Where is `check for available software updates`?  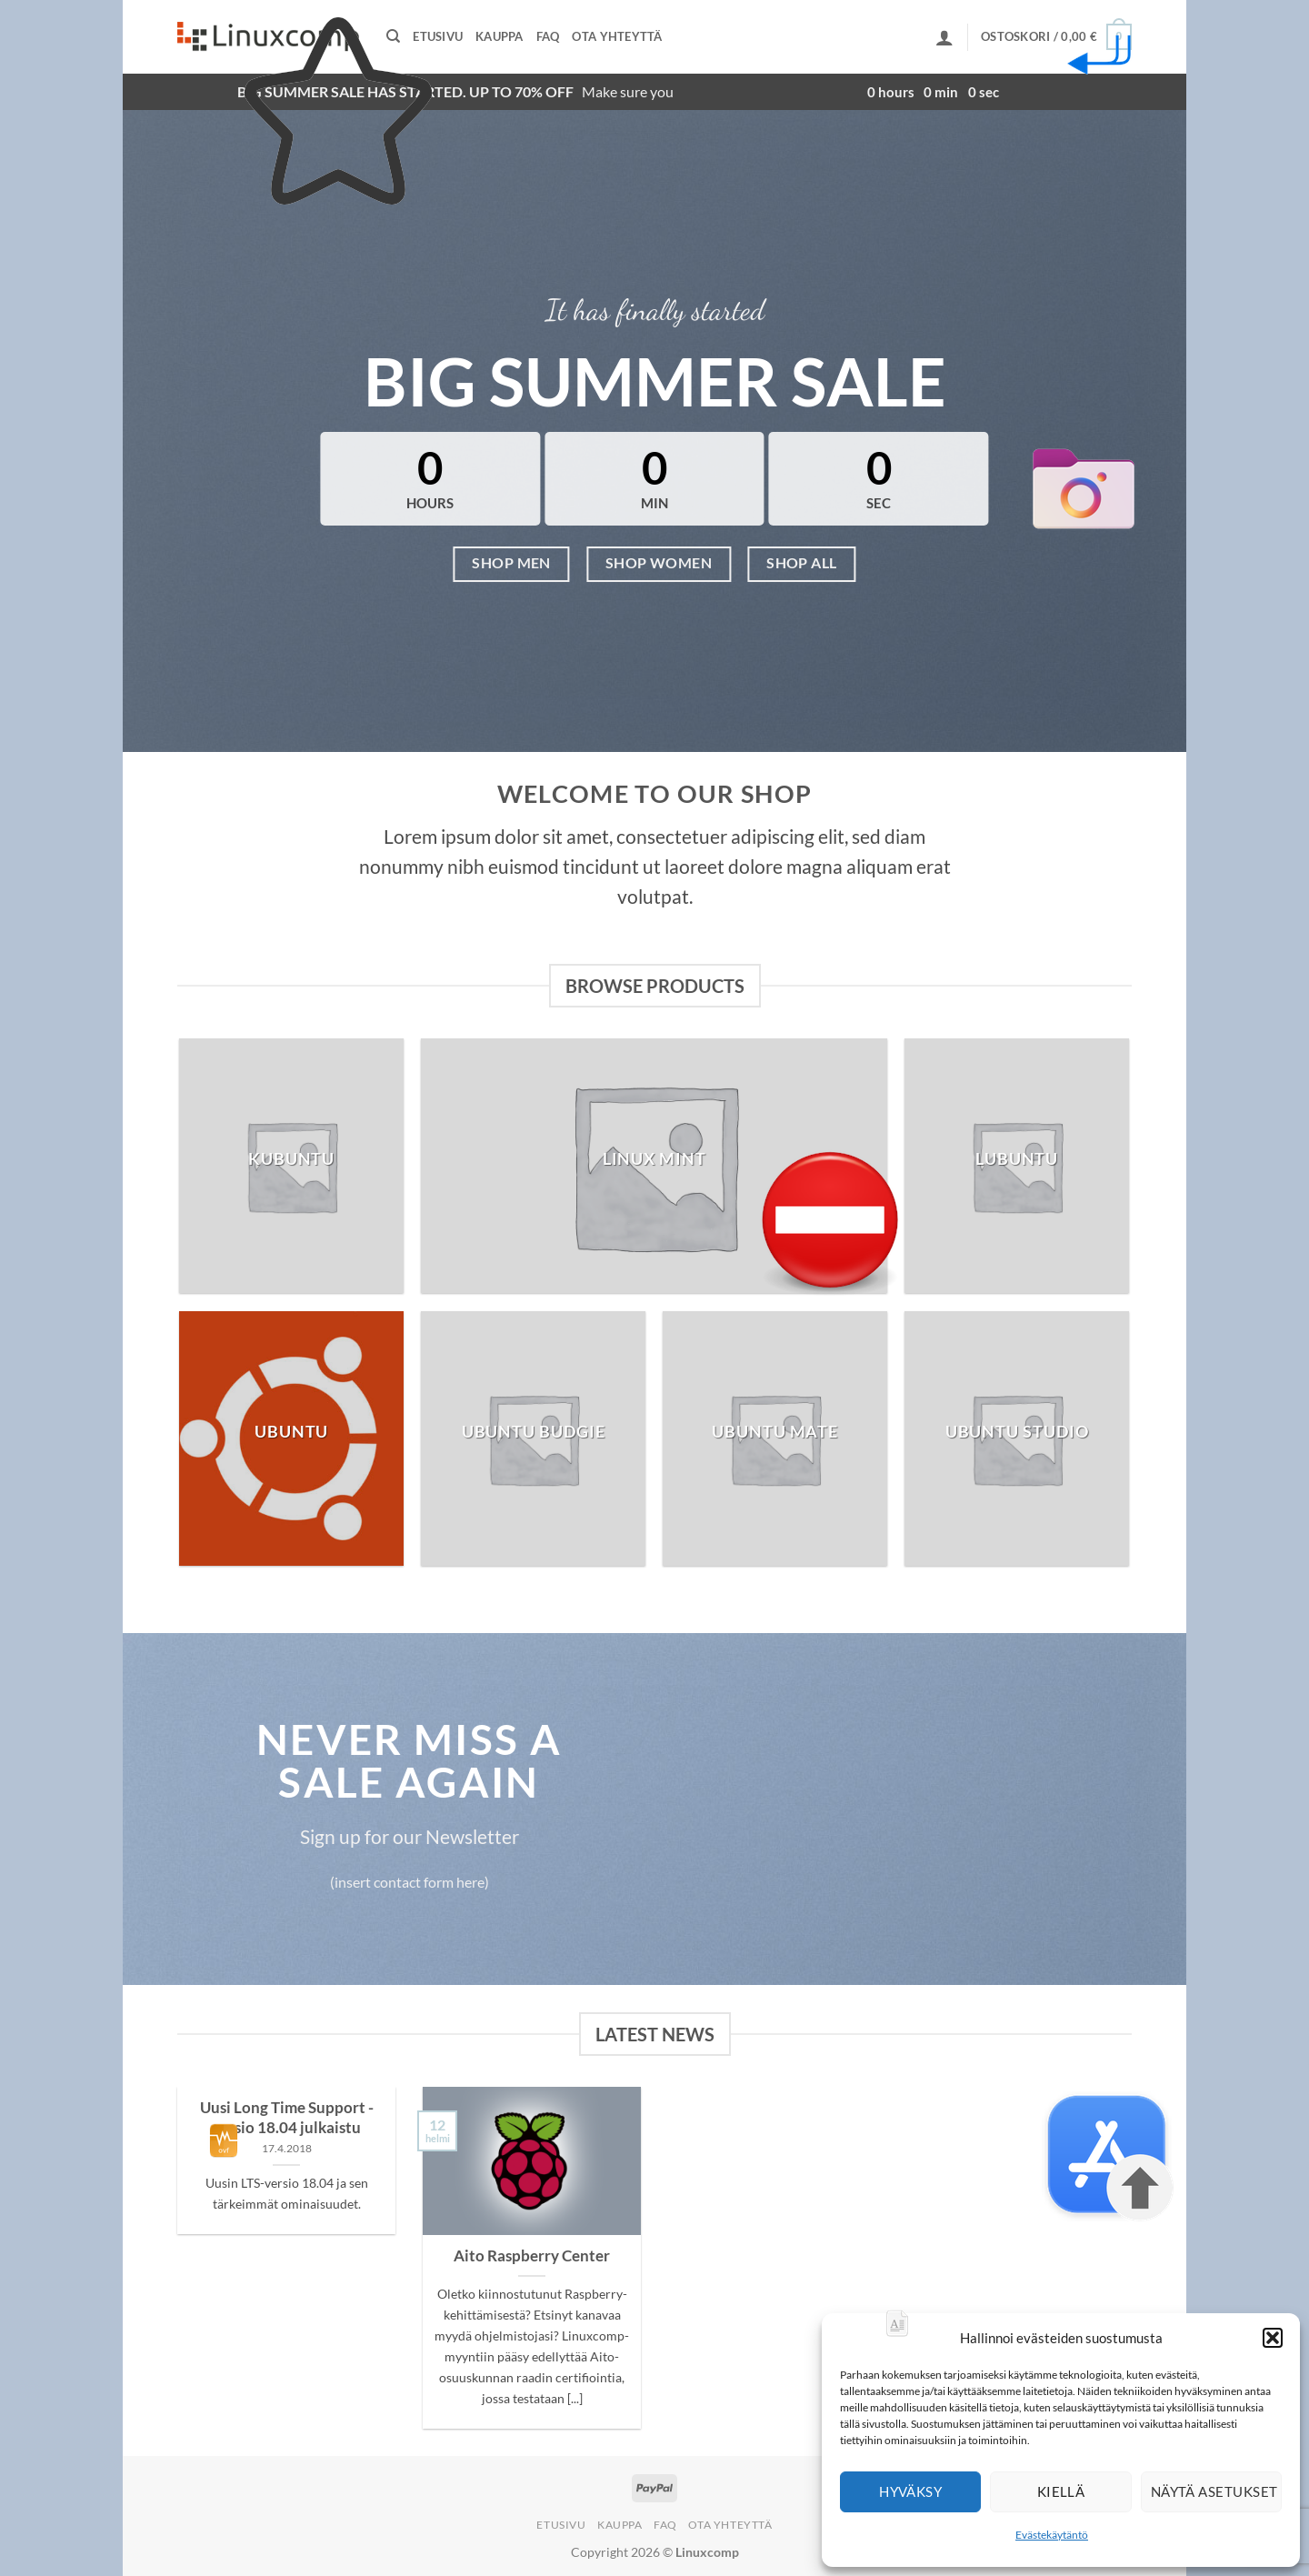 check for available software updates is located at coordinates (1107, 2156).